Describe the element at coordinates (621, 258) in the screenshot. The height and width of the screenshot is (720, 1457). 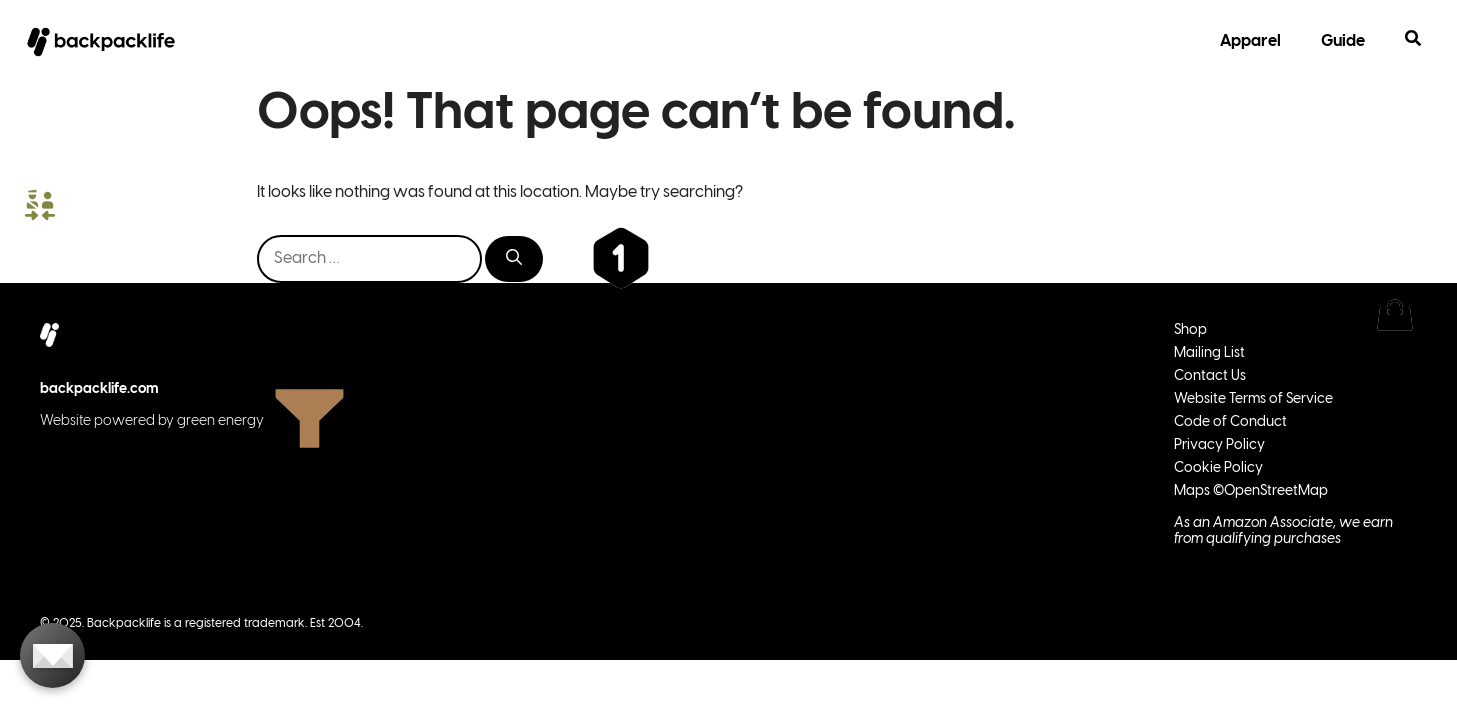
I see `indicates step one in a multi-step process` at that location.